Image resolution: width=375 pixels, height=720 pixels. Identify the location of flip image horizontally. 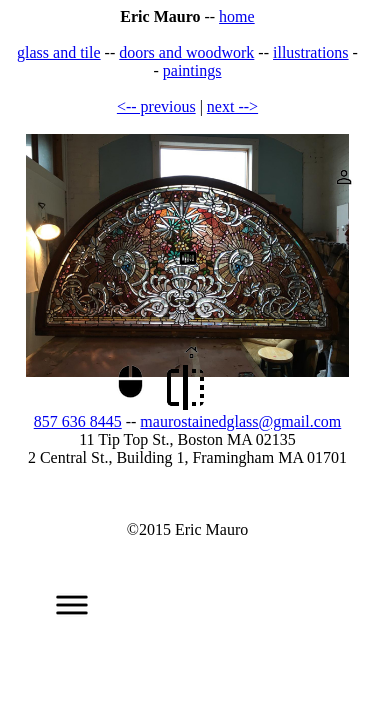
(185, 387).